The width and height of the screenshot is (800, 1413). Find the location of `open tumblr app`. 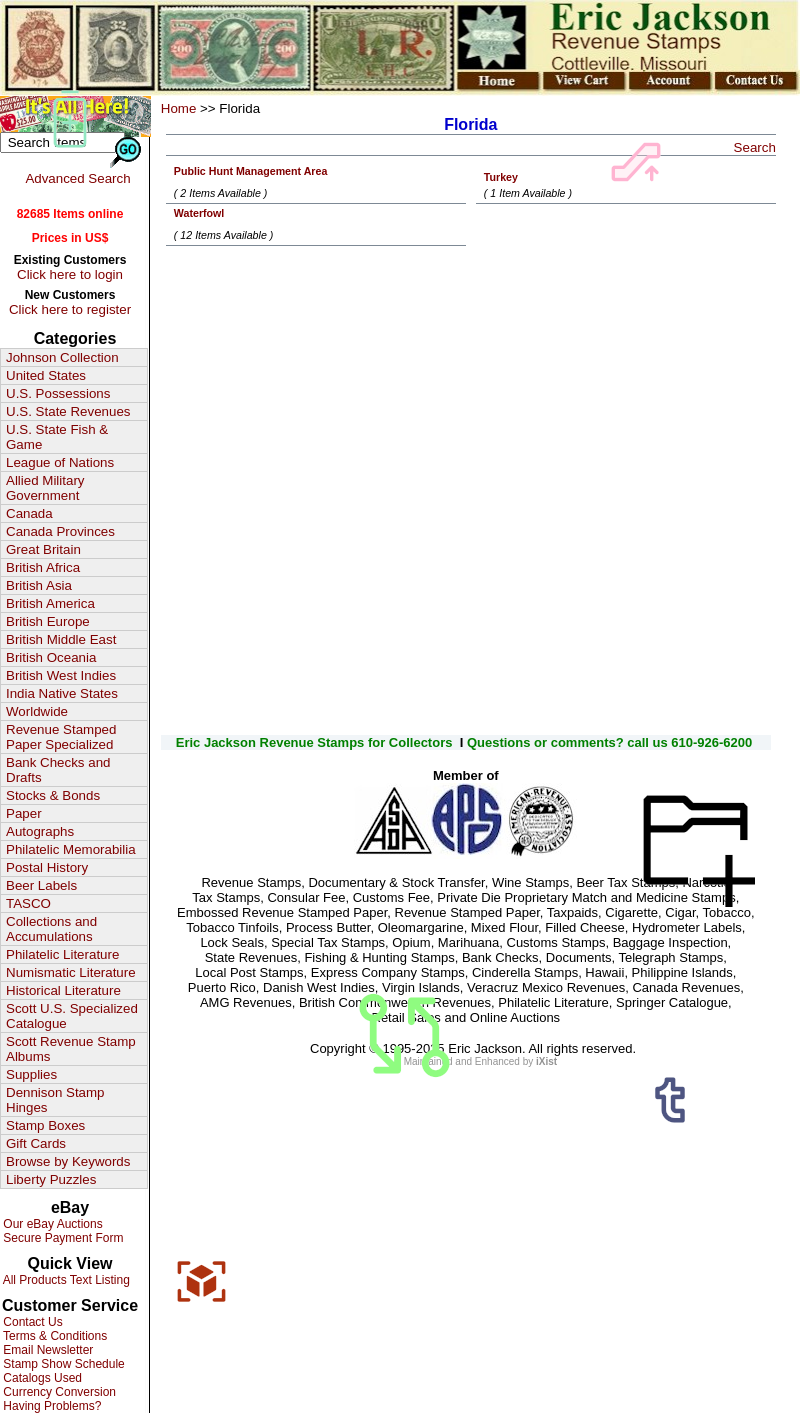

open tumblr app is located at coordinates (670, 1100).